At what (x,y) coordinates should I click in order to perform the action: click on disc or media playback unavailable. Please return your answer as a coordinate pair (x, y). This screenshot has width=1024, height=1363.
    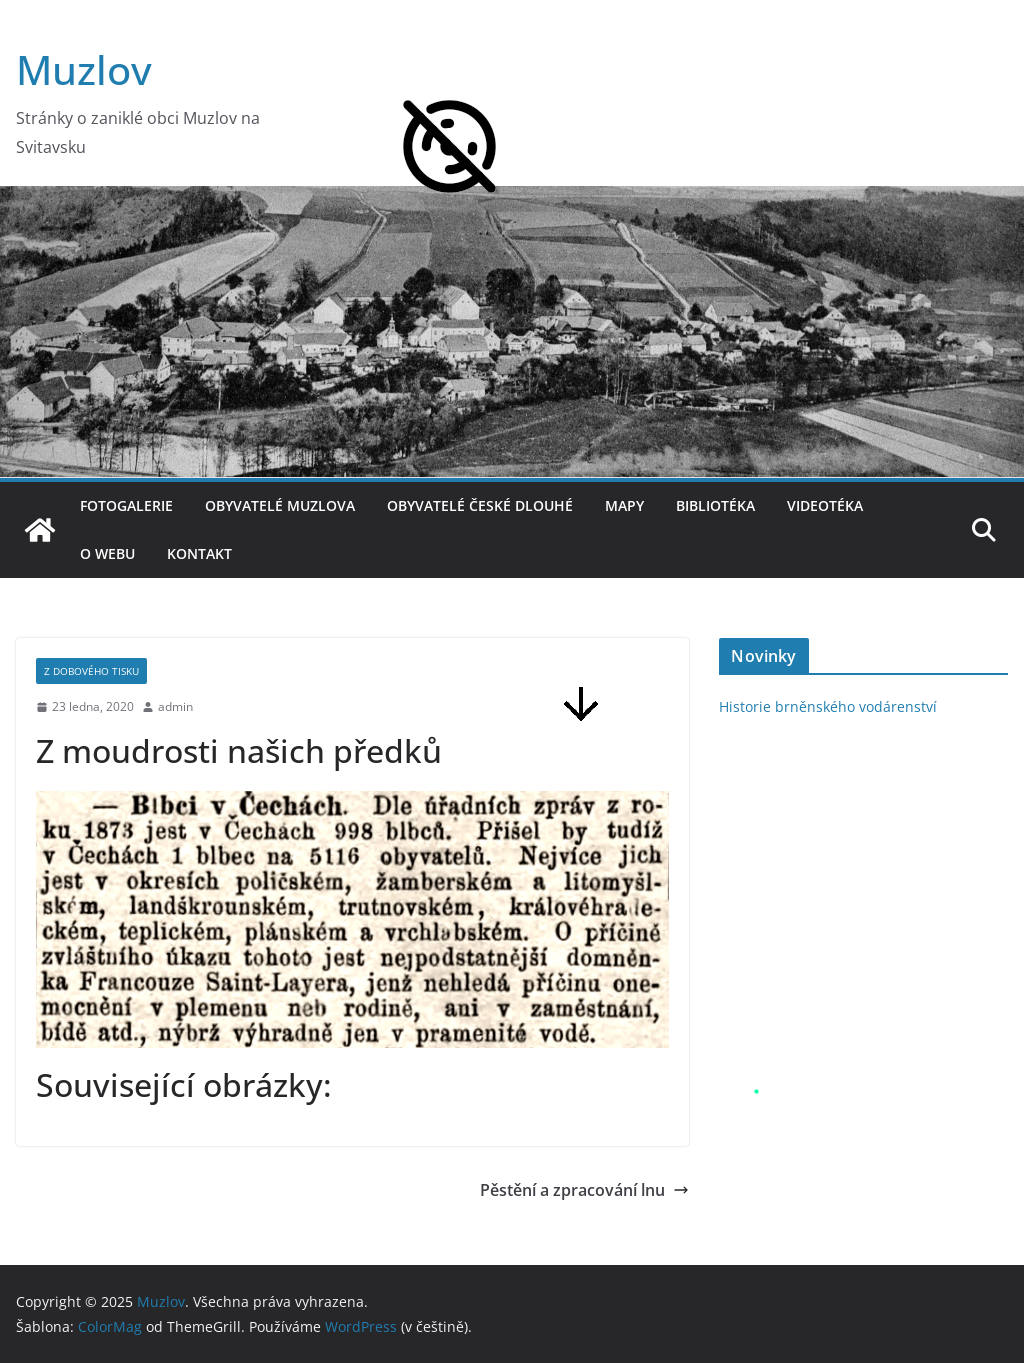
    Looking at the image, I should click on (449, 146).